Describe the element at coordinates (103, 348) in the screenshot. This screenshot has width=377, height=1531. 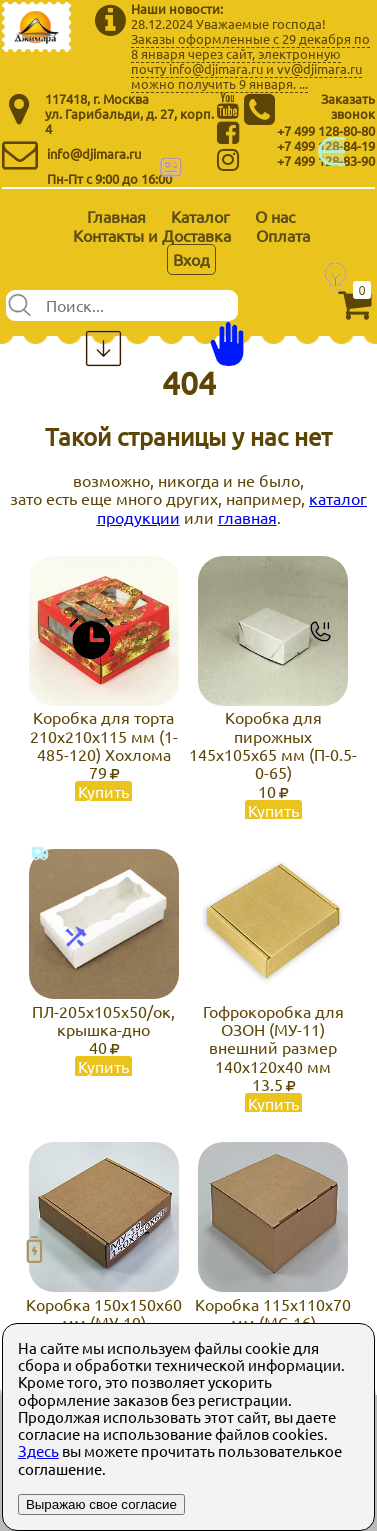
I see `download file or content` at that location.